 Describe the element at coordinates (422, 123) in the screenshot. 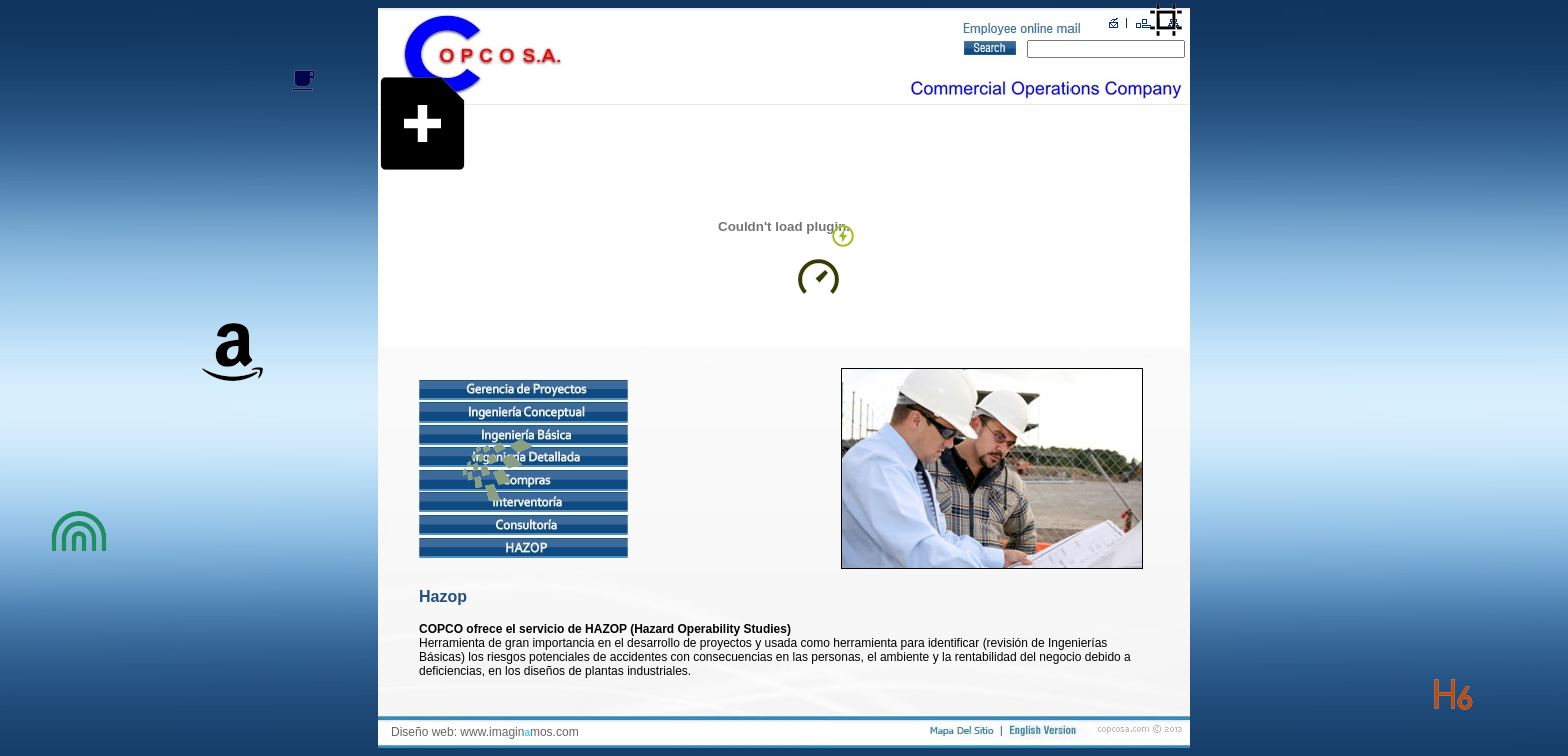

I see `create a new file` at that location.